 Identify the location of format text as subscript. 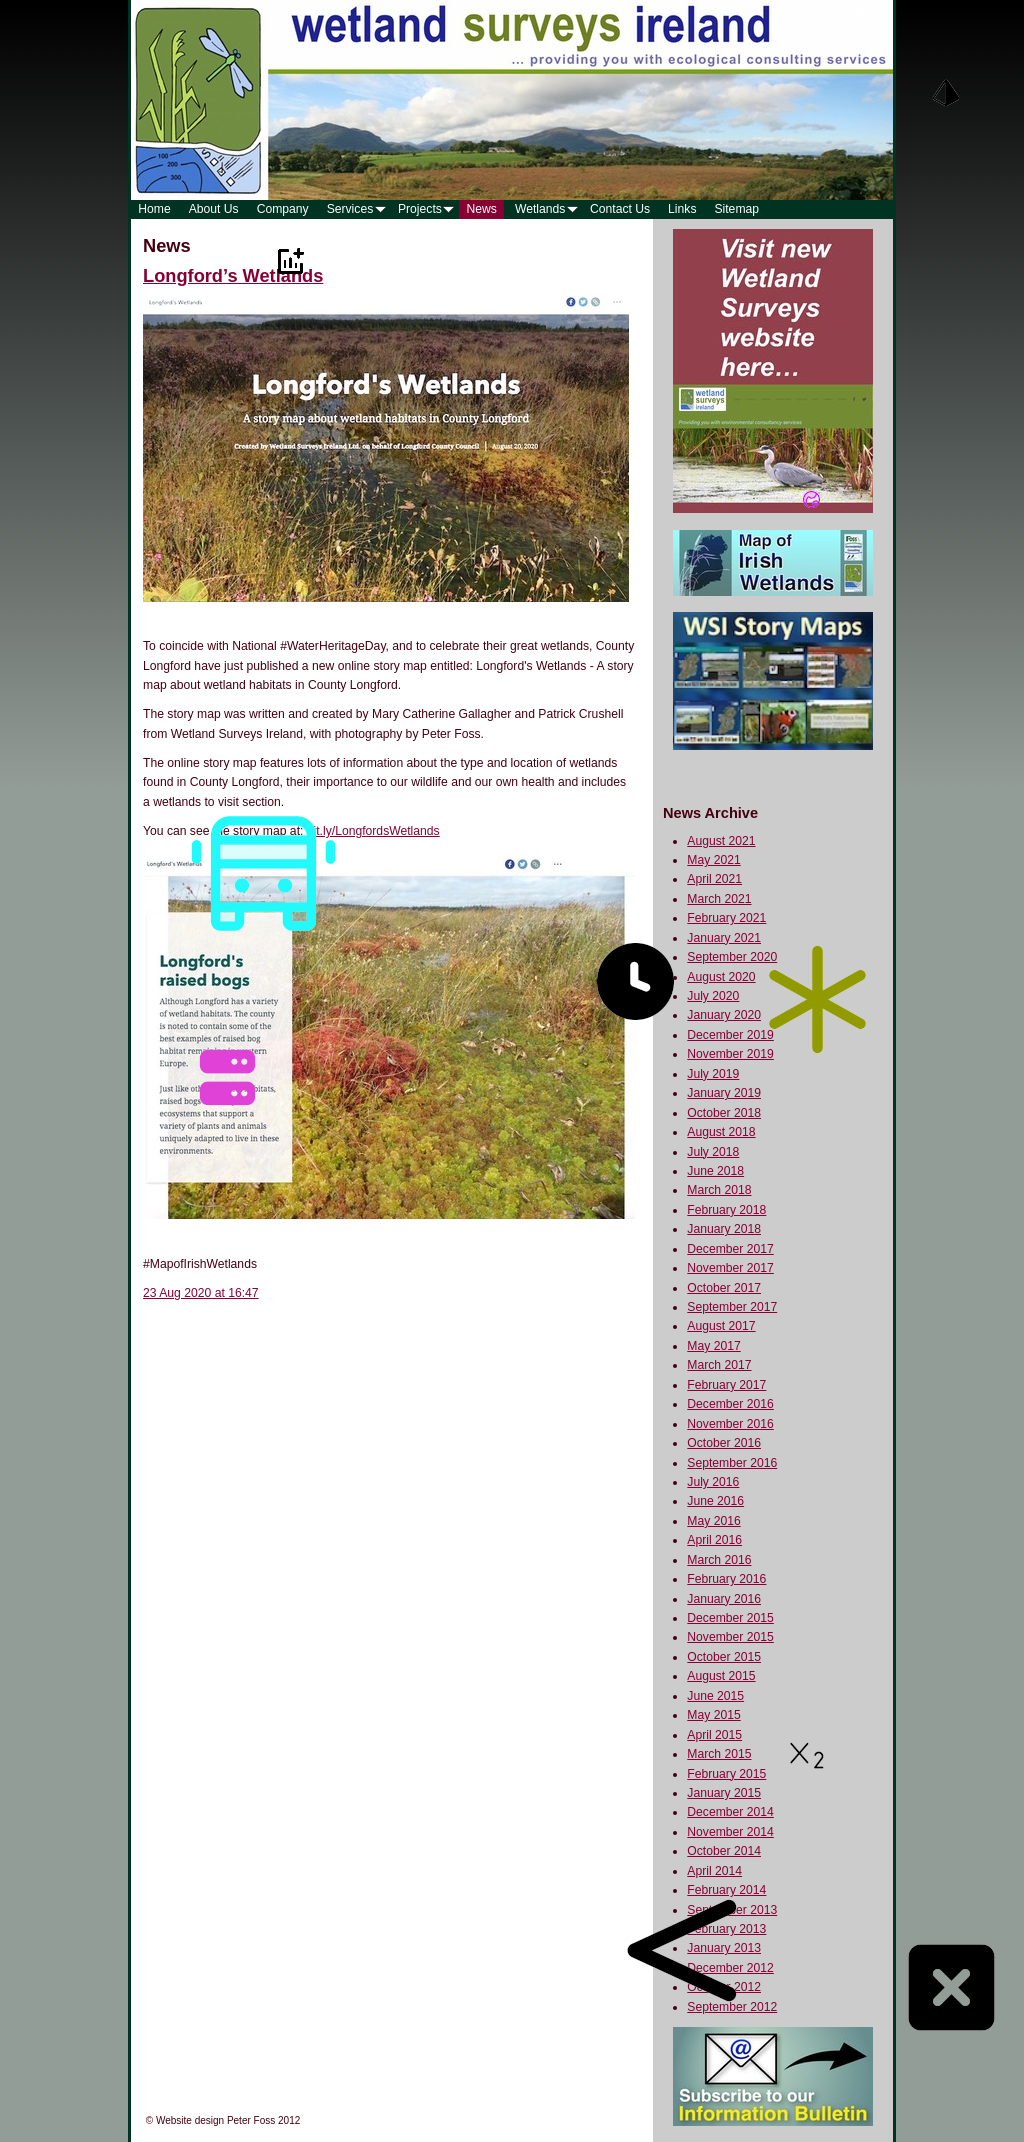
(805, 1755).